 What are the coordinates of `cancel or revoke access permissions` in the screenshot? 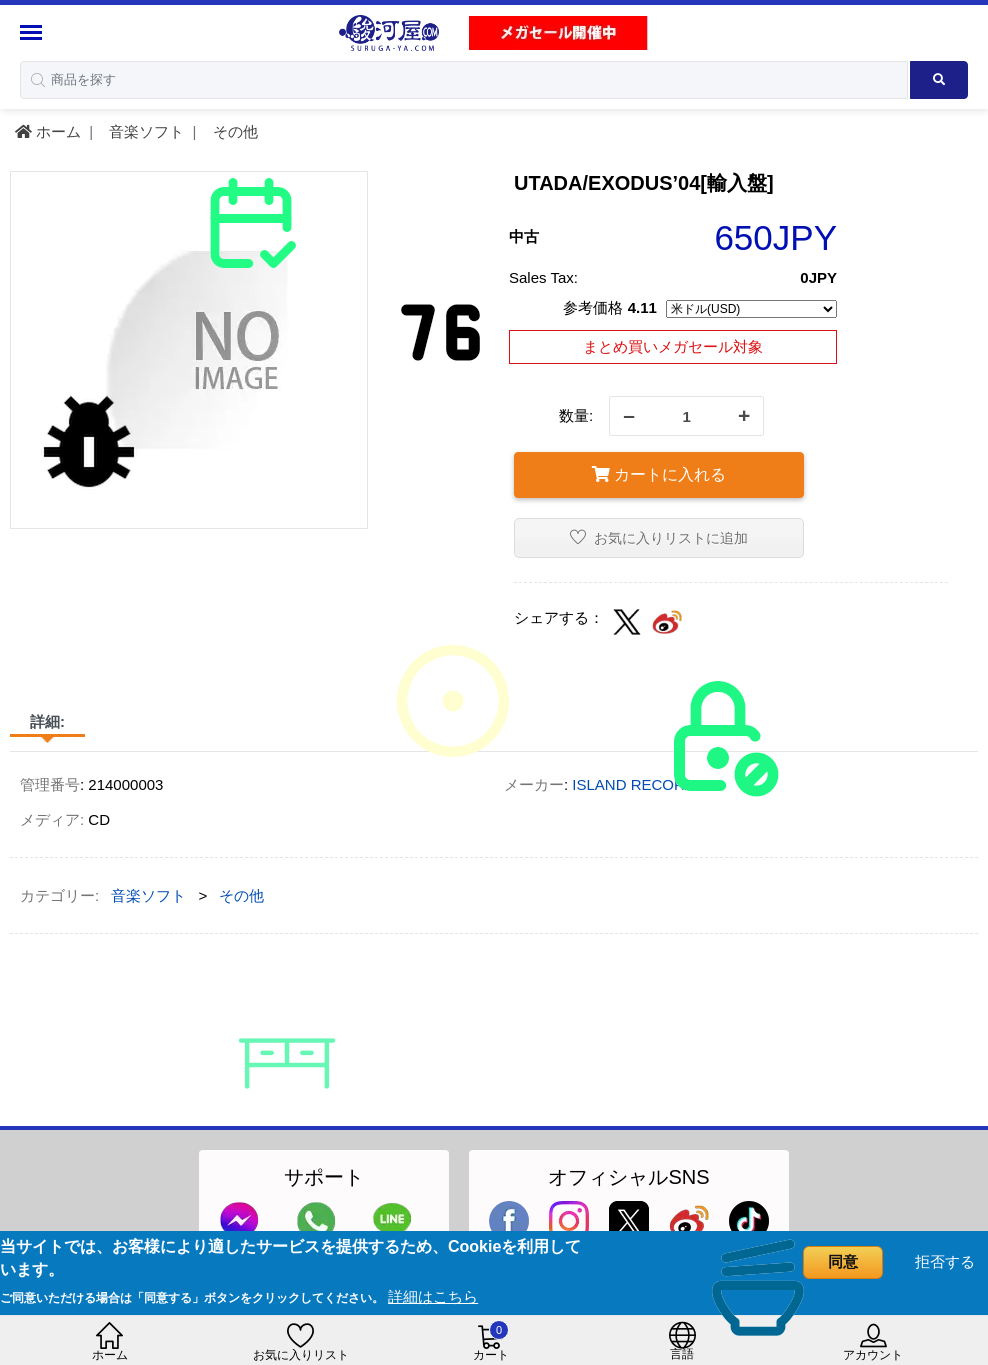 It's located at (718, 736).